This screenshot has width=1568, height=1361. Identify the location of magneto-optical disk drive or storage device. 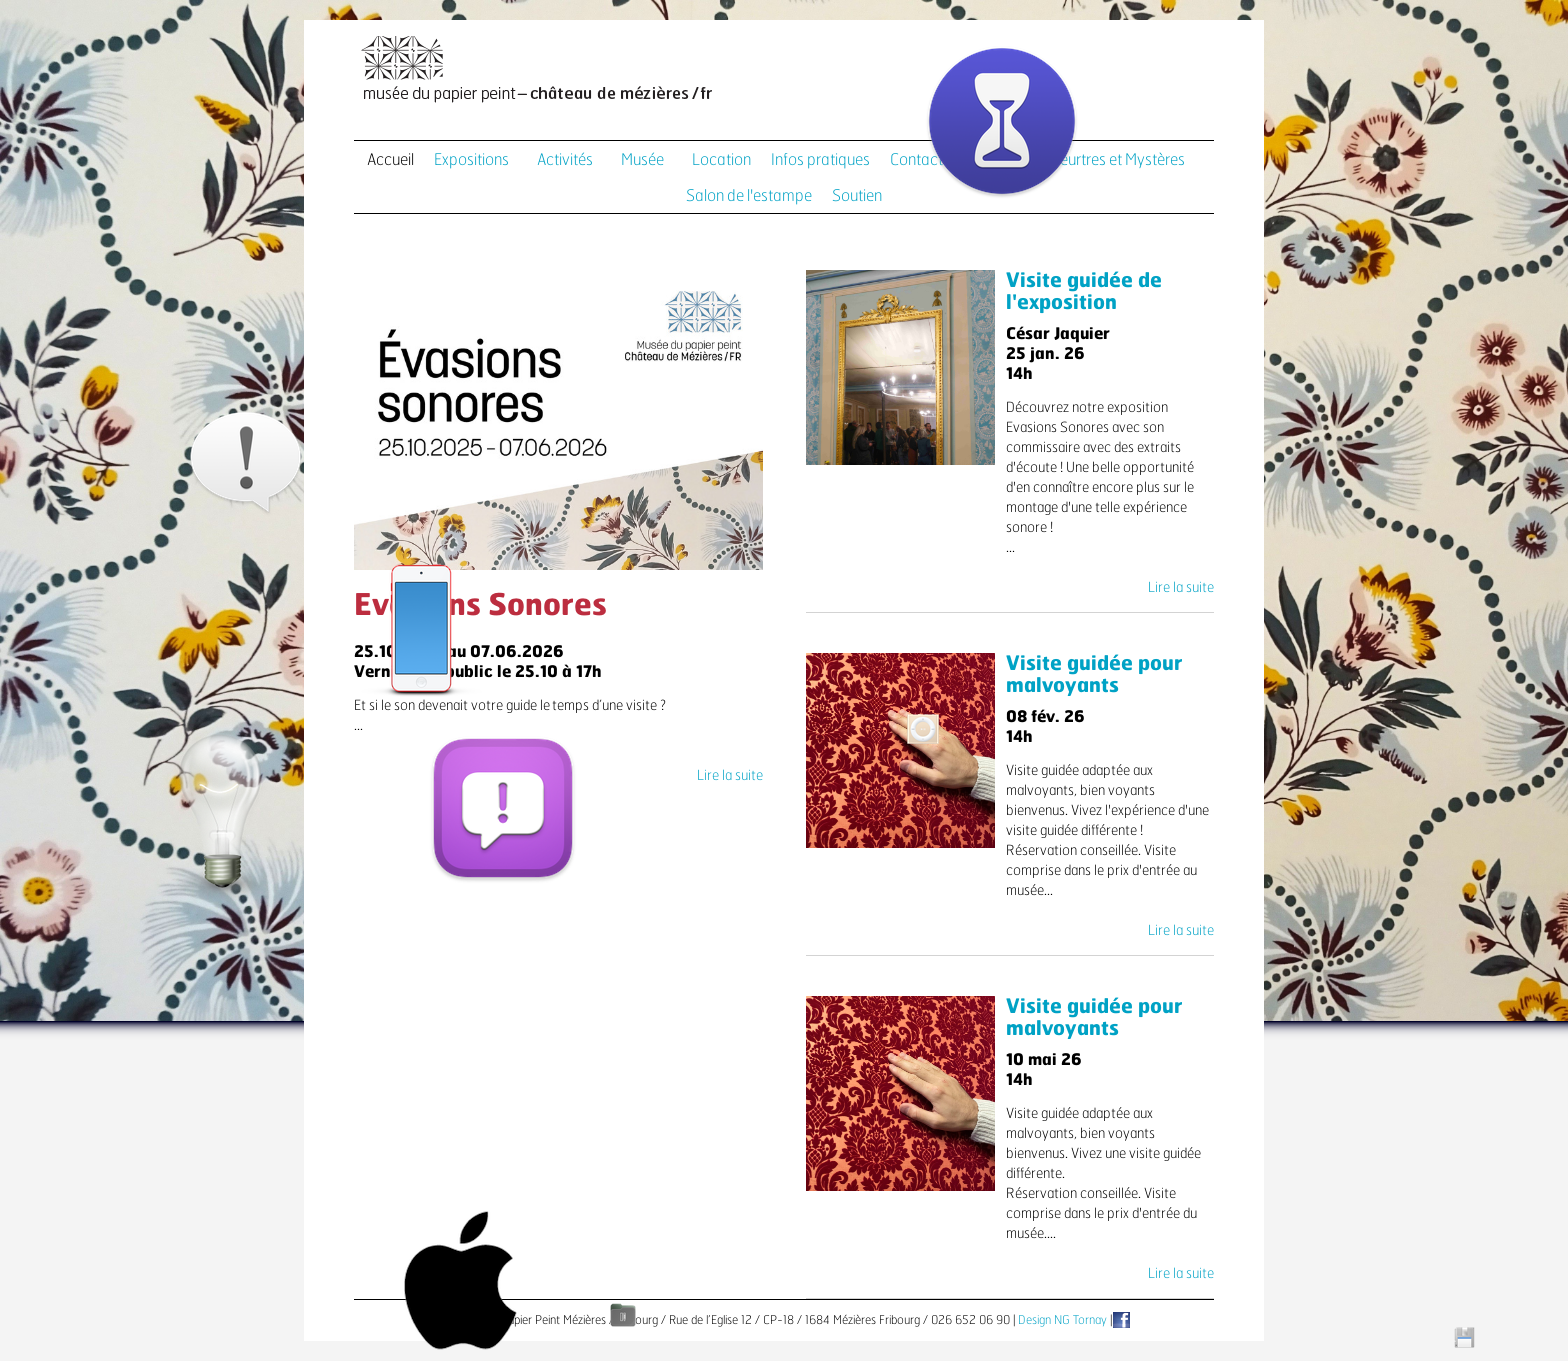
(1464, 1337).